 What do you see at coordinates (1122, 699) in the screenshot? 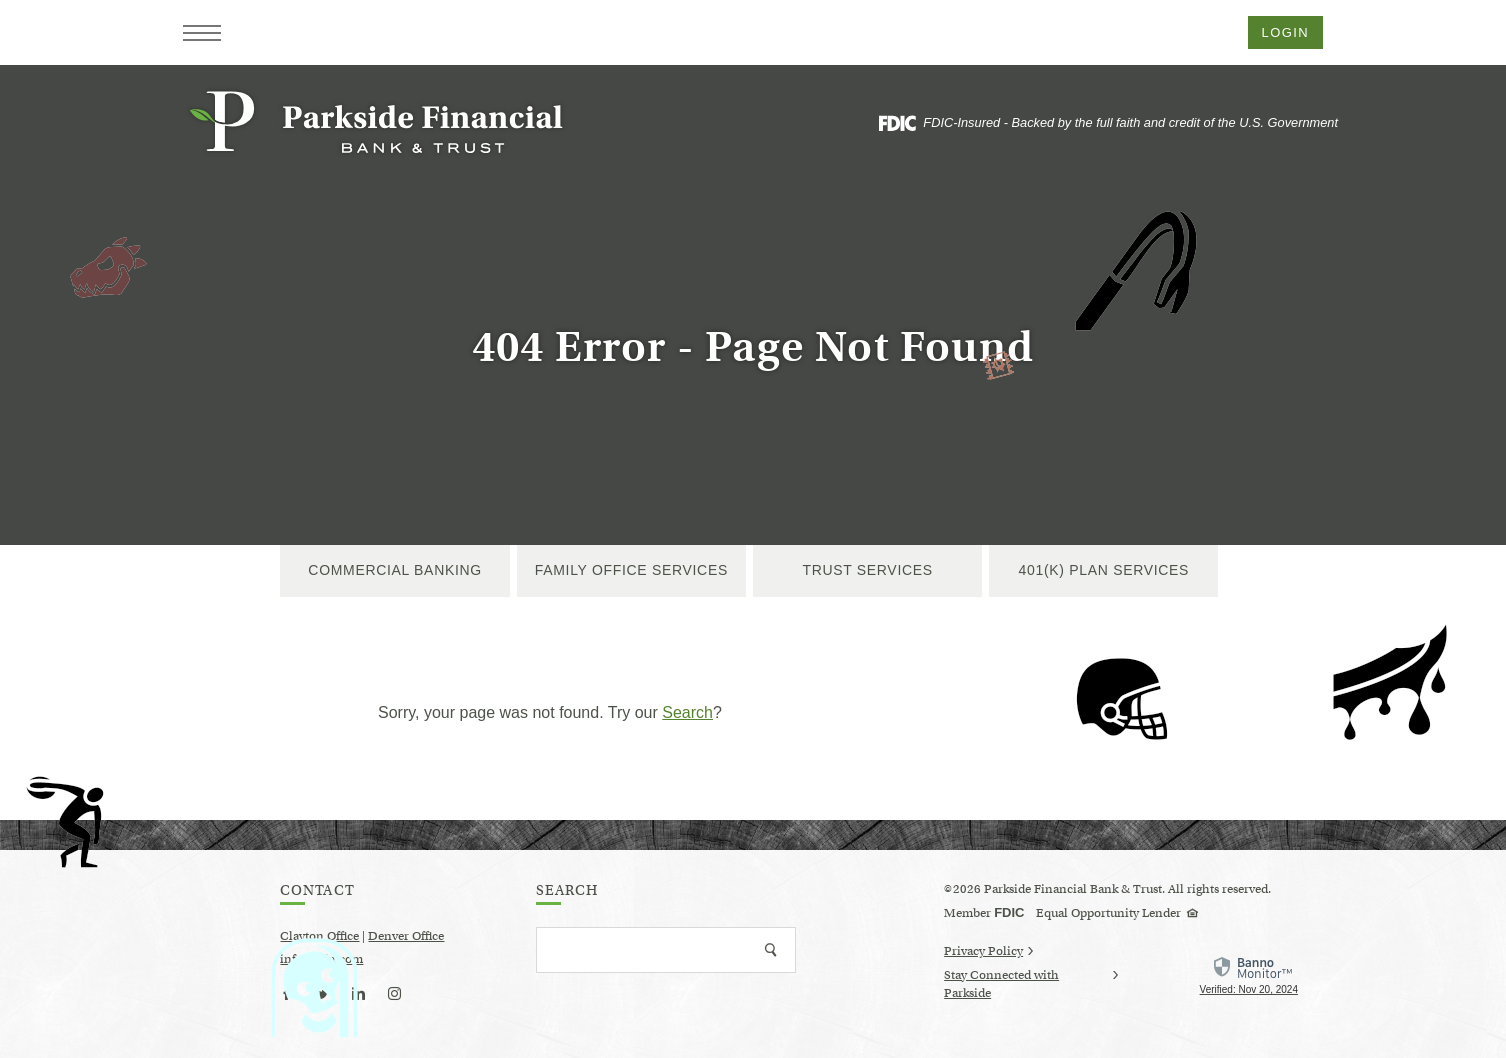
I see `access american football content or games` at bounding box center [1122, 699].